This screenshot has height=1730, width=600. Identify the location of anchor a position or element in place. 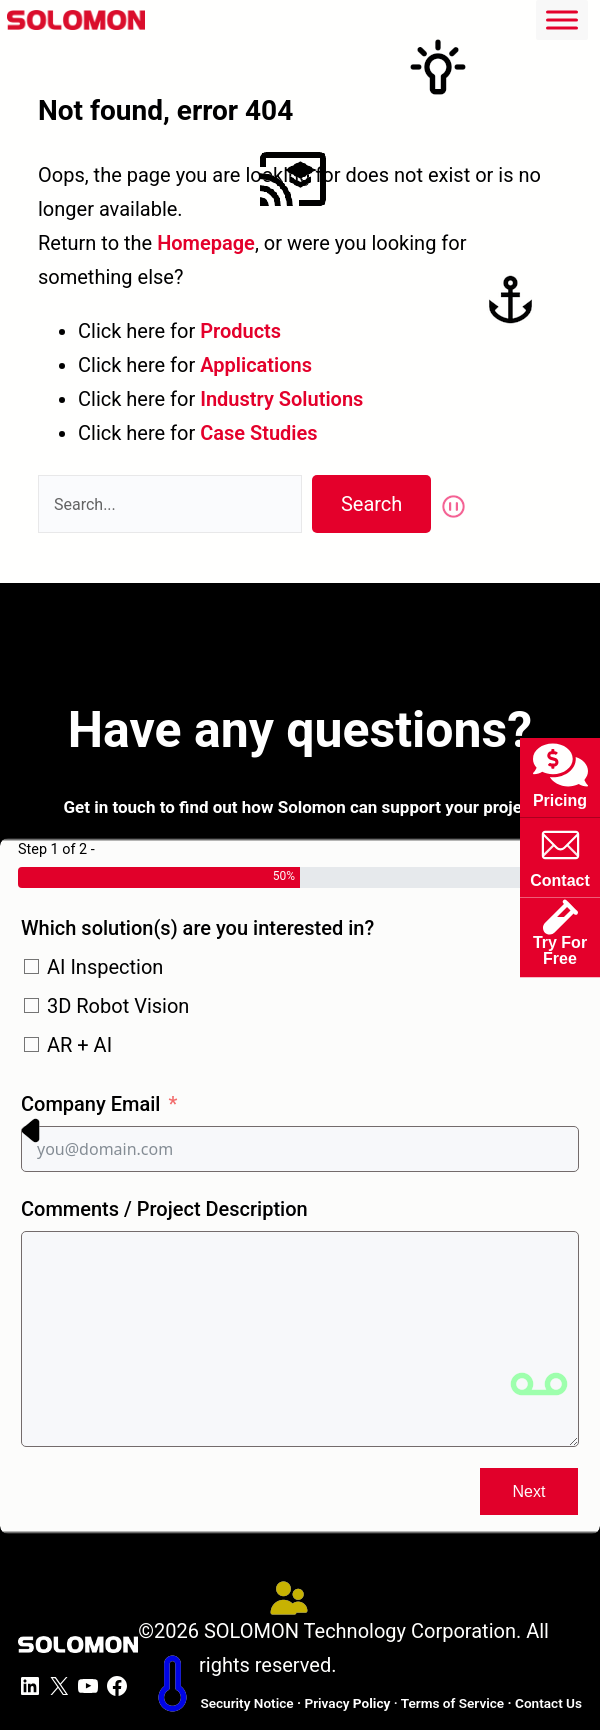
(510, 299).